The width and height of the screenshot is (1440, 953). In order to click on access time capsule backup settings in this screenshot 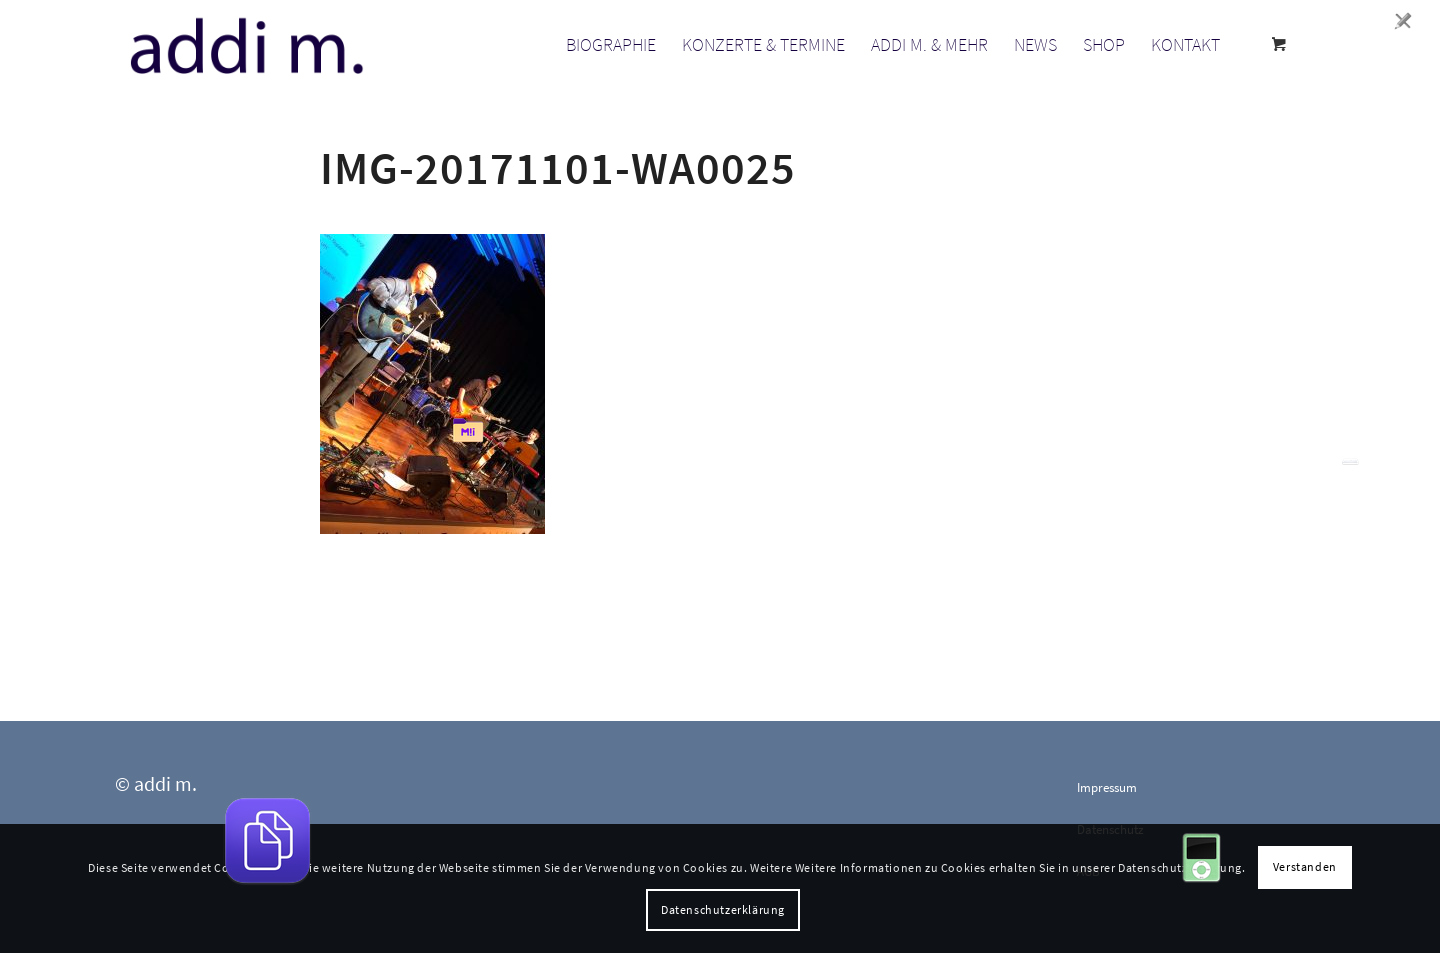, I will do `click(1350, 460)`.